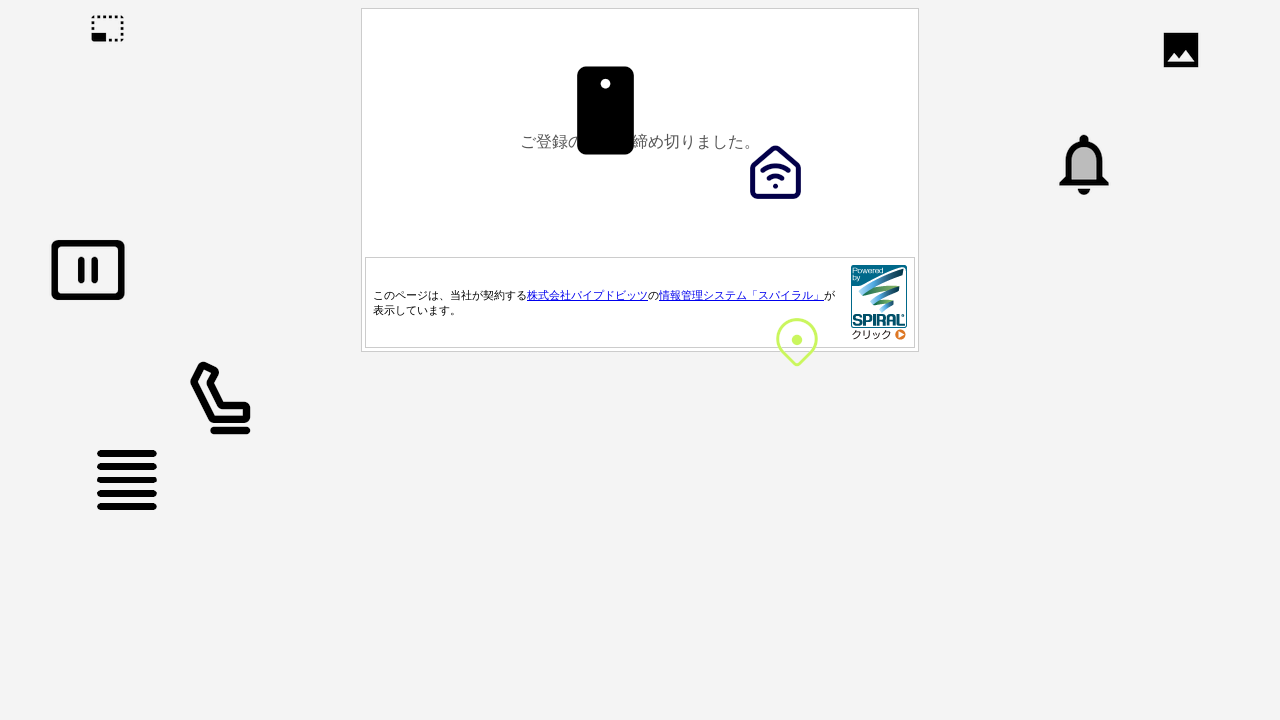 This screenshot has width=1280, height=720. I want to click on view your notifications, so click(1084, 164).